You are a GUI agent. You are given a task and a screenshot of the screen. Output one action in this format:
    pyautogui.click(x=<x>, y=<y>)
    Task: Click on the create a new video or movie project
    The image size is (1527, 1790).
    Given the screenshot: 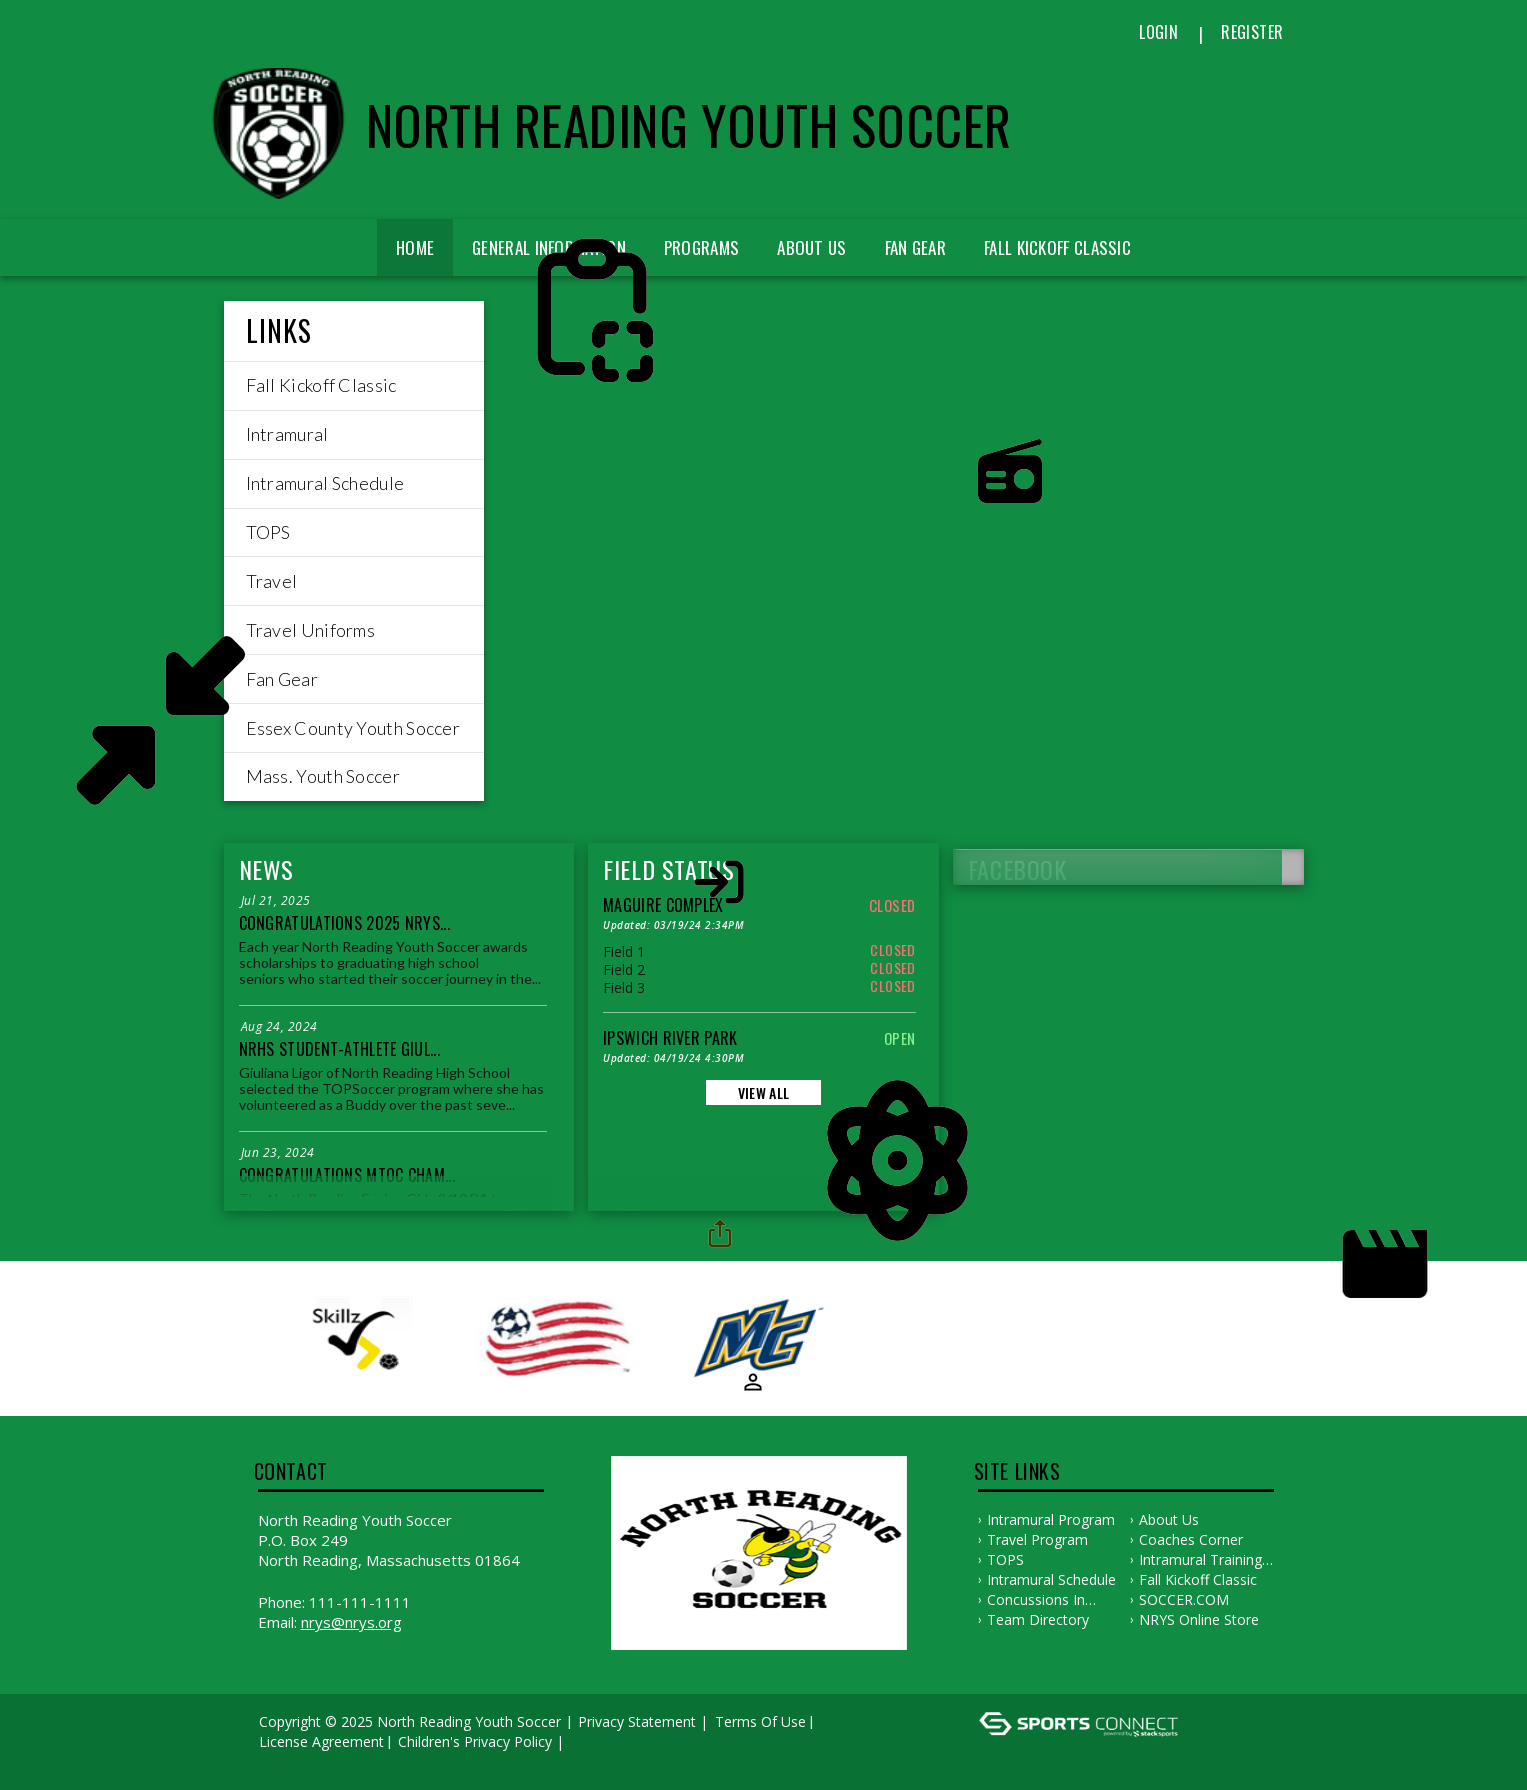 What is the action you would take?
    pyautogui.click(x=1385, y=1264)
    